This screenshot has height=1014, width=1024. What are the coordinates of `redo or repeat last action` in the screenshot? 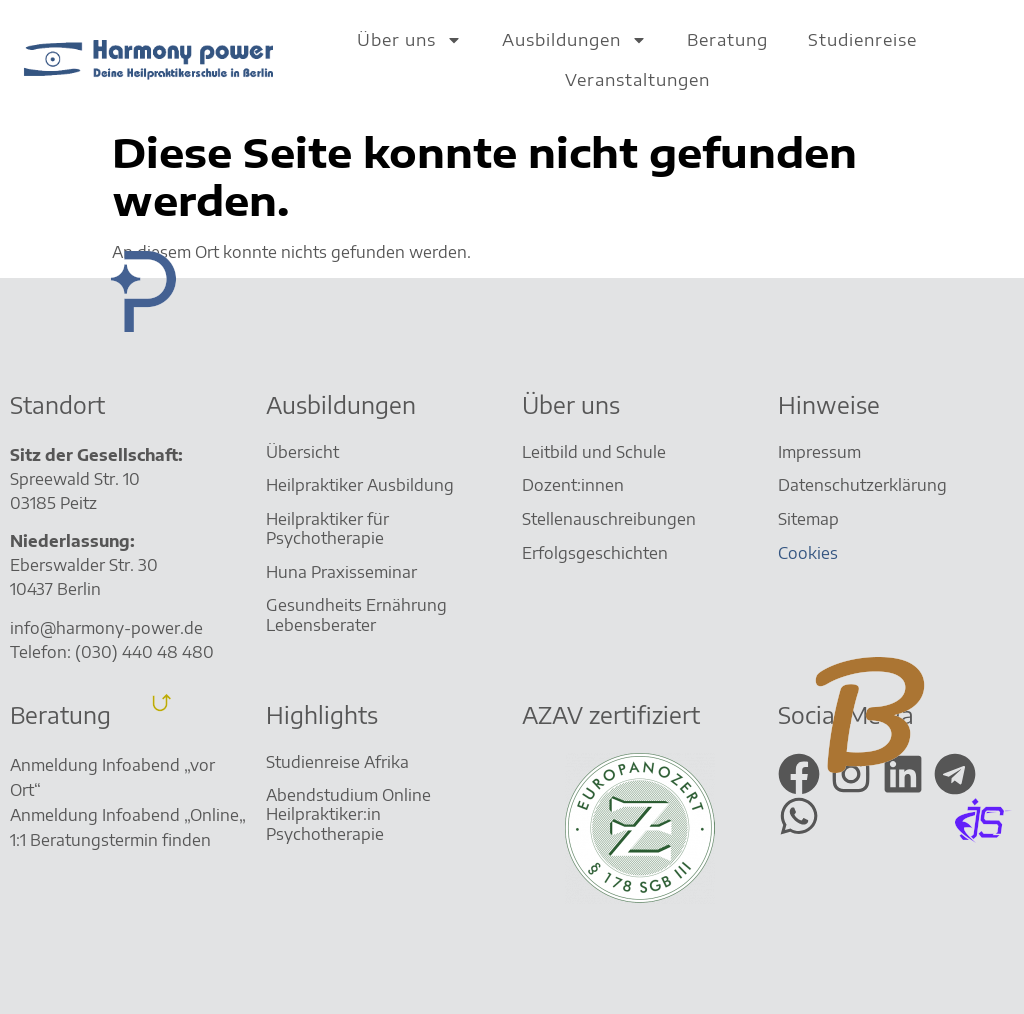 It's located at (161, 703).